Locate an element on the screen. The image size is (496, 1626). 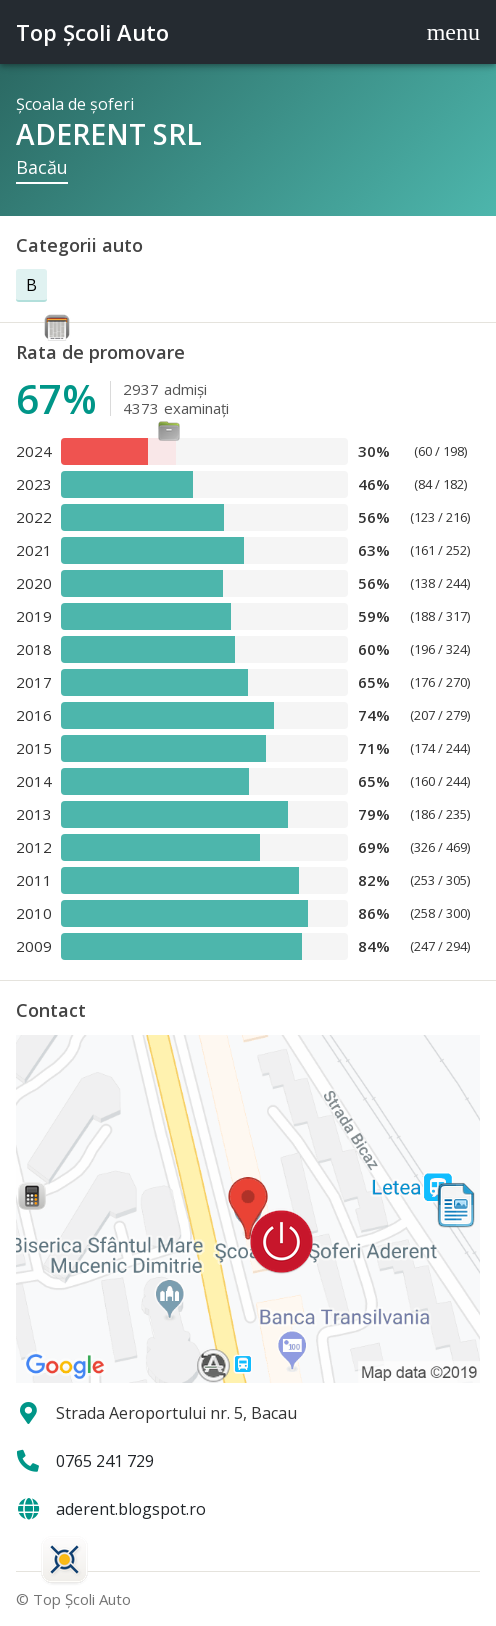
open the BOINC distributed computing application is located at coordinates (64, 1559).